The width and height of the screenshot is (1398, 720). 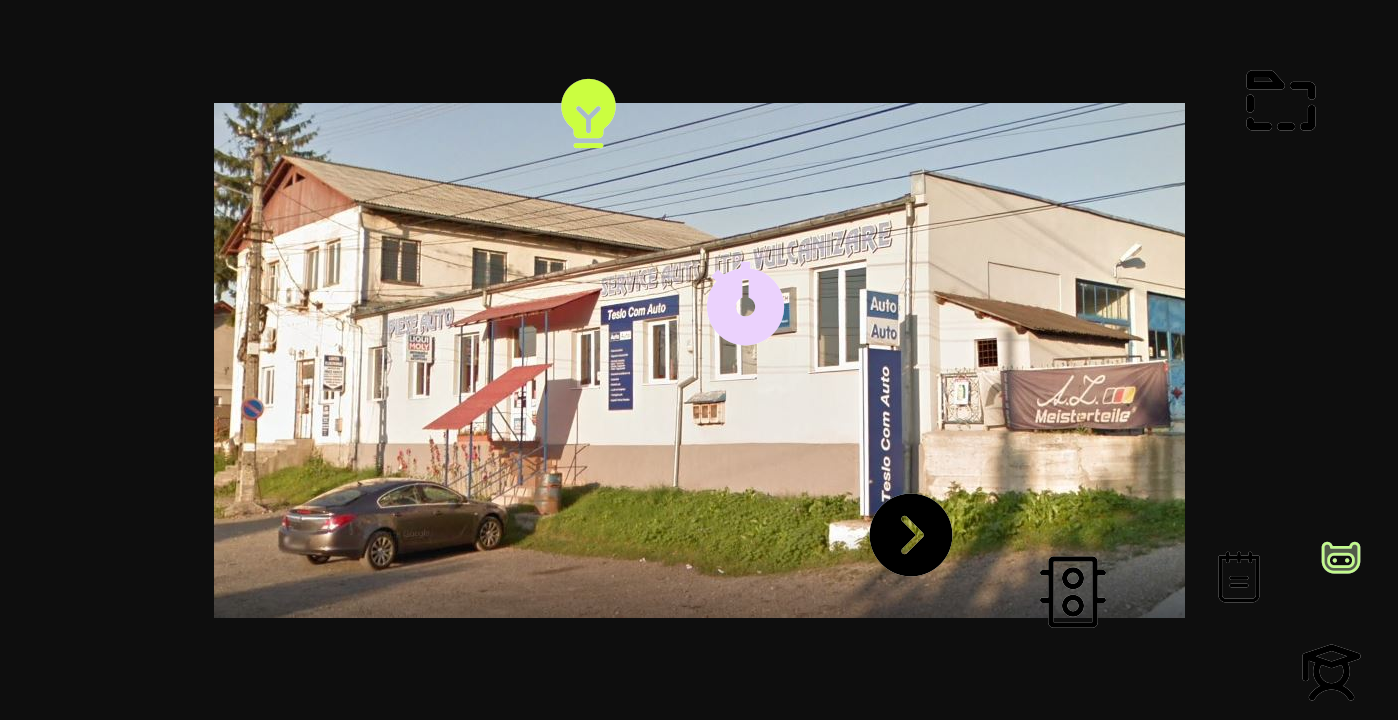 What do you see at coordinates (1331, 673) in the screenshot?
I see `view student profile` at bounding box center [1331, 673].